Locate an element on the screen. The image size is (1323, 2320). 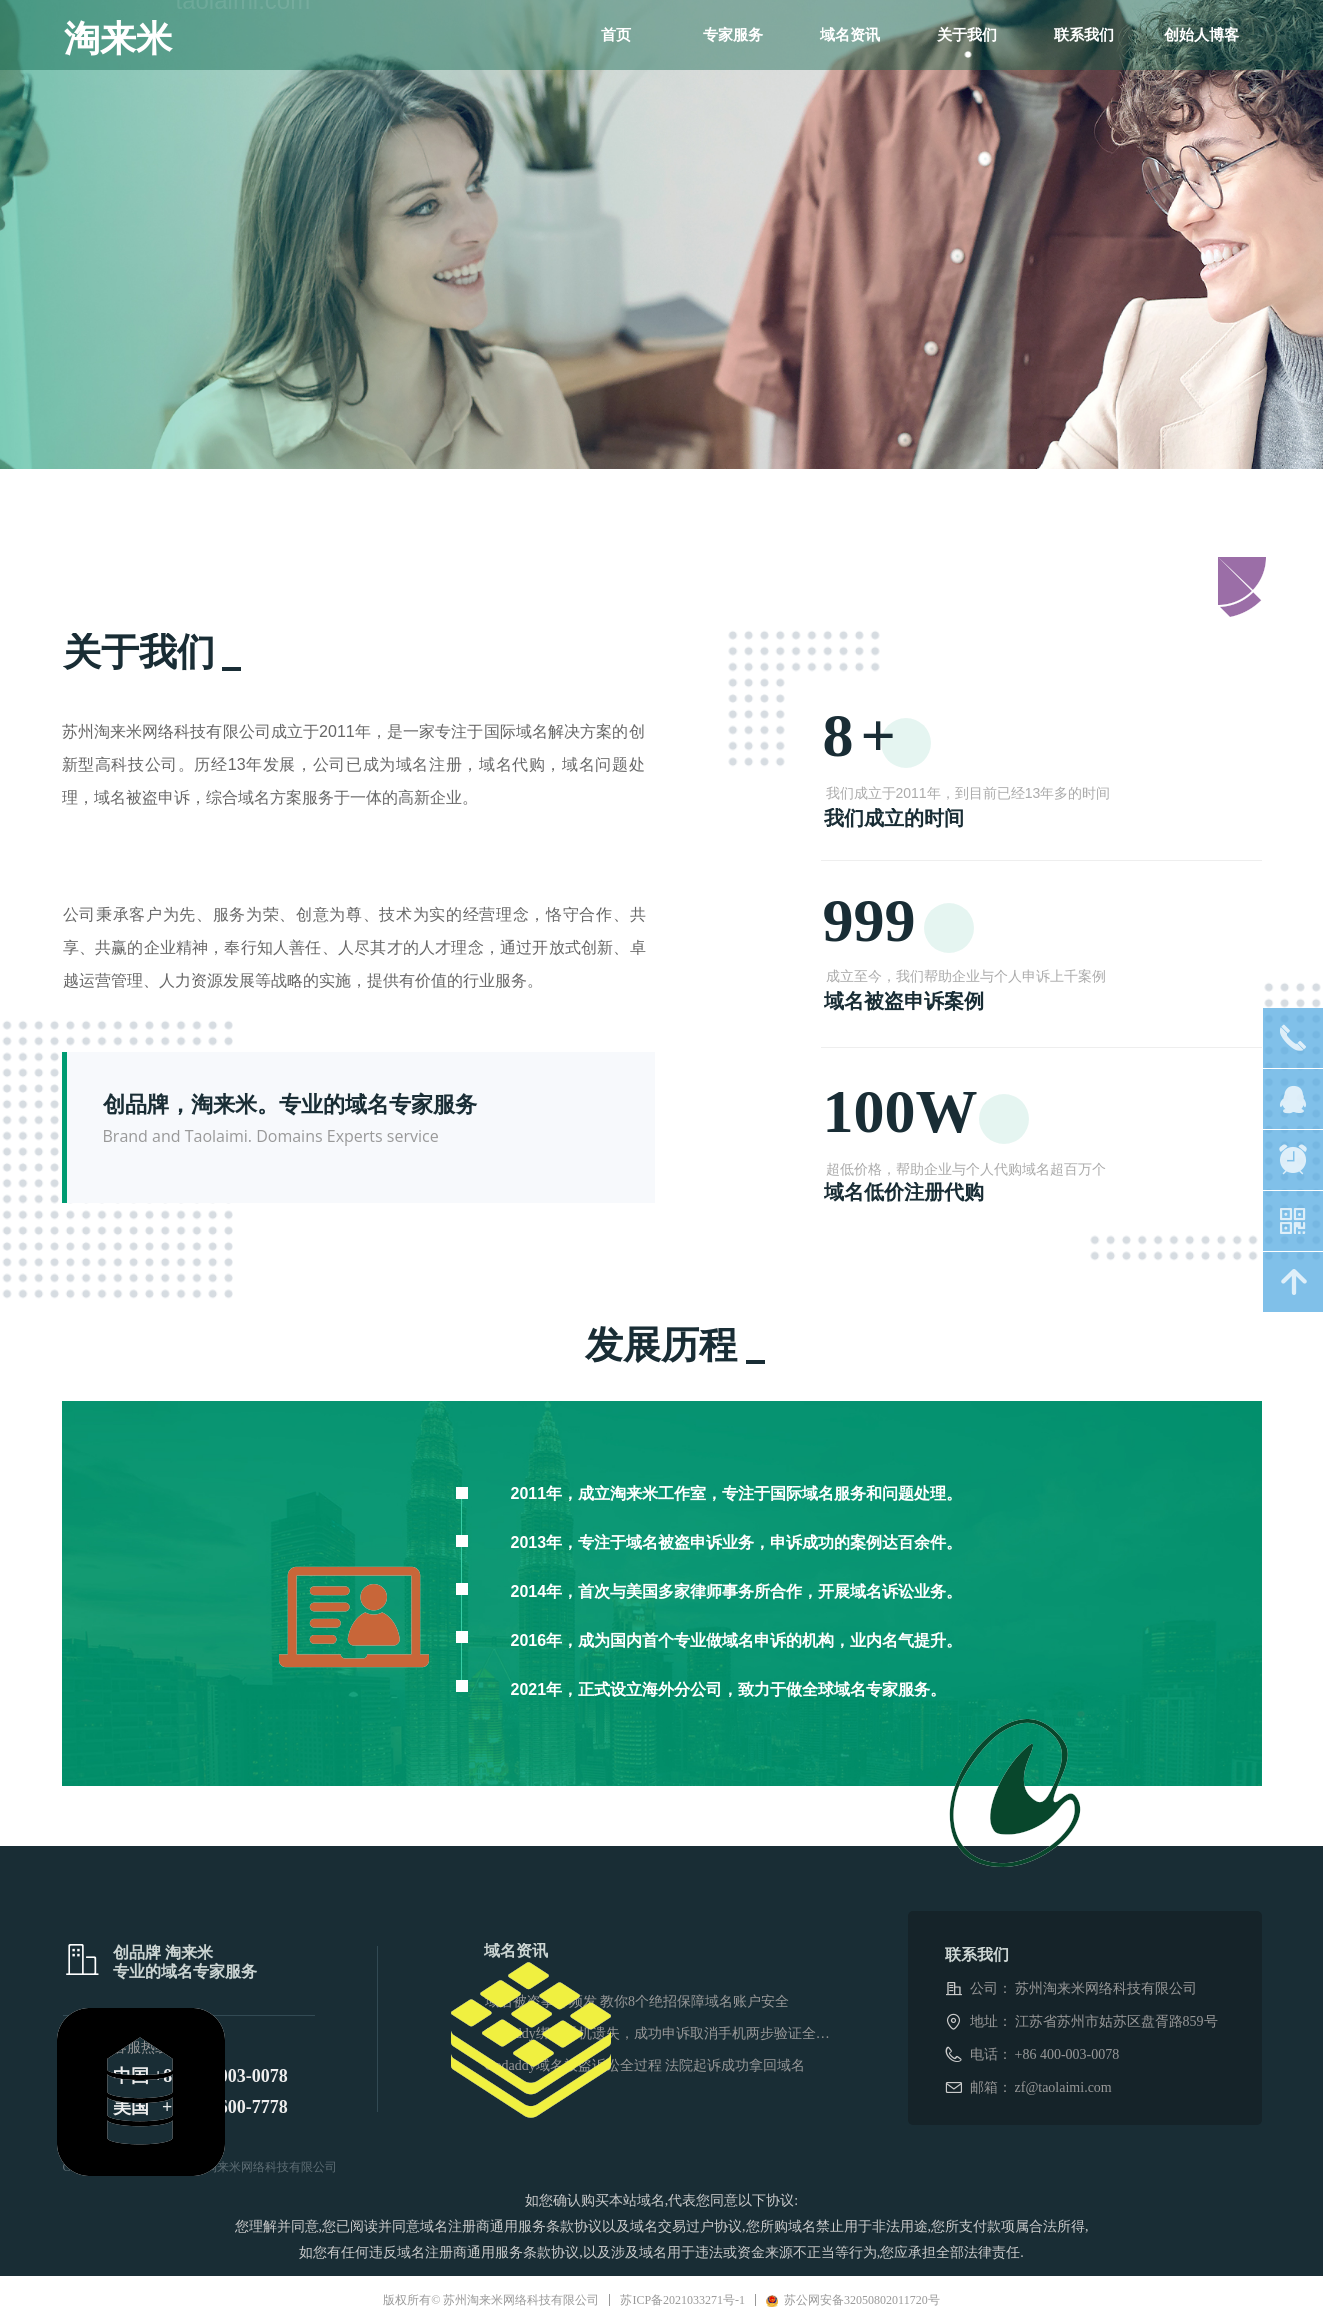
namesilo domain registrar logo is located at coordinates (141, 2092).